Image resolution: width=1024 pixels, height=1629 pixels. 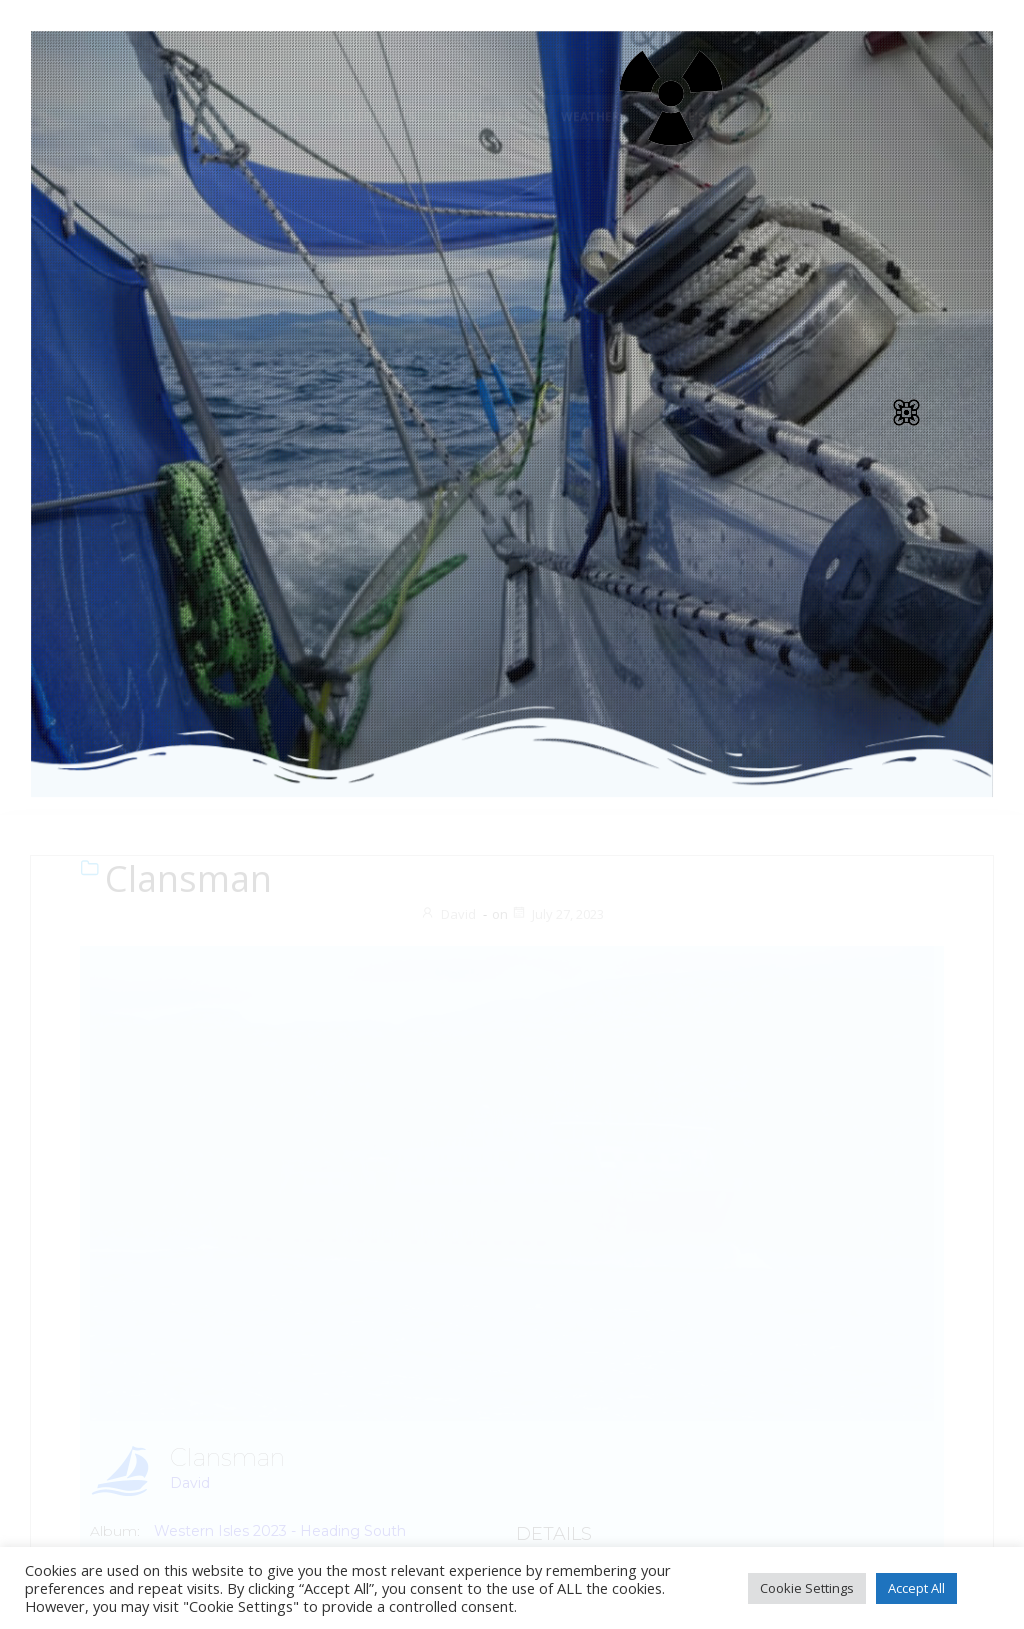 I want to click on indicates radioactive or hazardous material warning, so click(x=671, y=98).